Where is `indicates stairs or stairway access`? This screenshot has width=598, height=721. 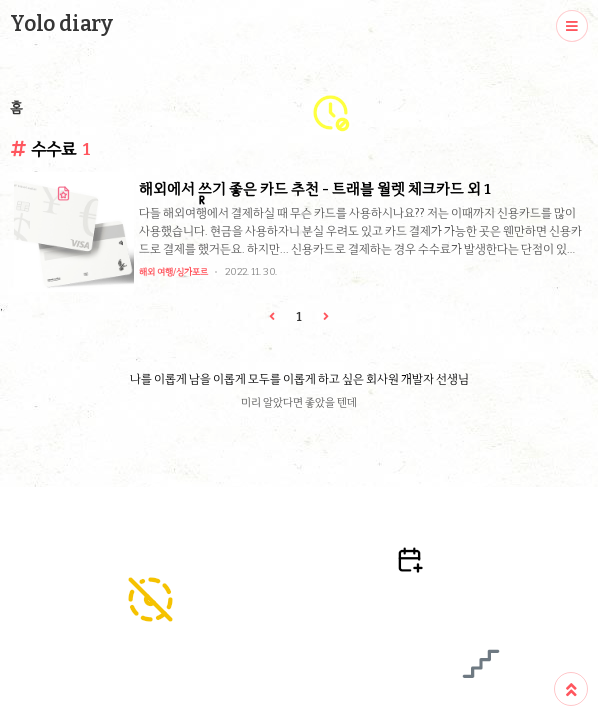
indicates stairs or stairway access is located at coordinates (481, 663).